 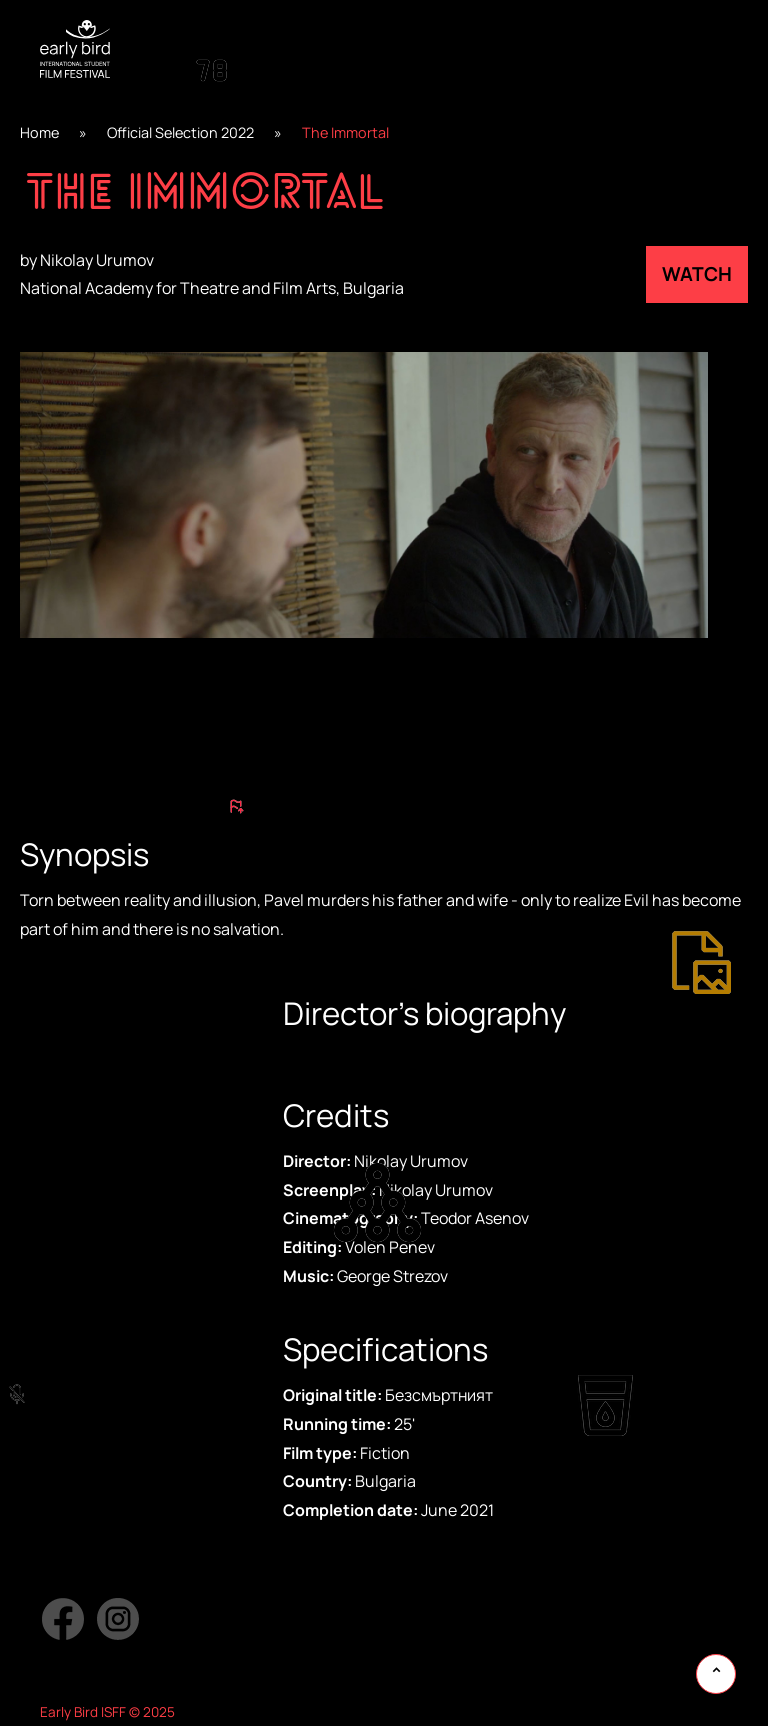 What do you see at coordinates (236, 806) in the screenshot?
I see `upload or submit a flag report` at bounding box center [236, 806].